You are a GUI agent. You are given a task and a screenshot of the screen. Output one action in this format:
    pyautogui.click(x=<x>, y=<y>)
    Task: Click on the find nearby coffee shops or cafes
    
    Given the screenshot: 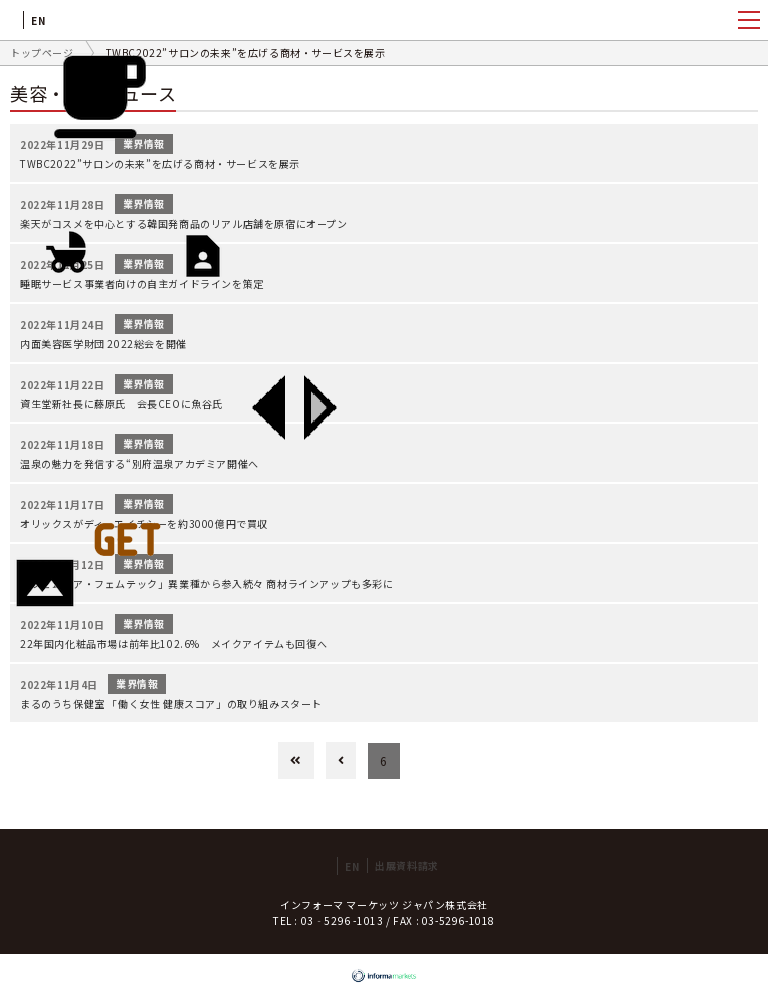 What is the action you would take?
    pyautogui.click(x=100, y=97)
    